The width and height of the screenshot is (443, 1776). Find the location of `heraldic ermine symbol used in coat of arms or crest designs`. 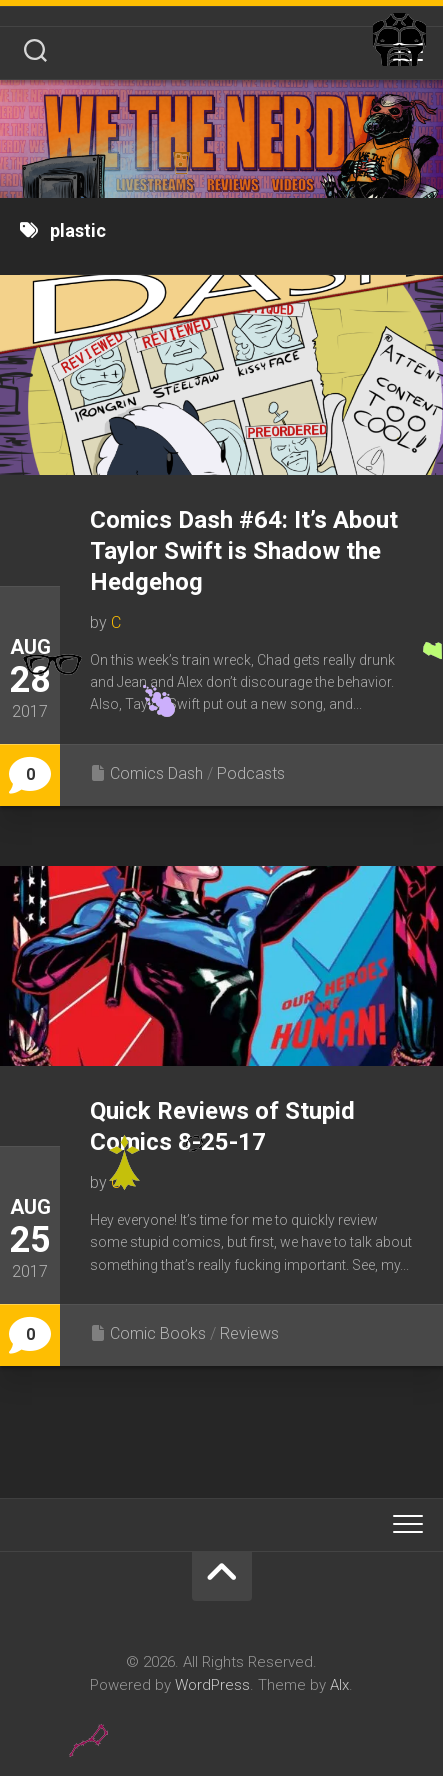

heraldic ermine symbol used in coat of arms or crest designs is located at coordinates (124, 1162).